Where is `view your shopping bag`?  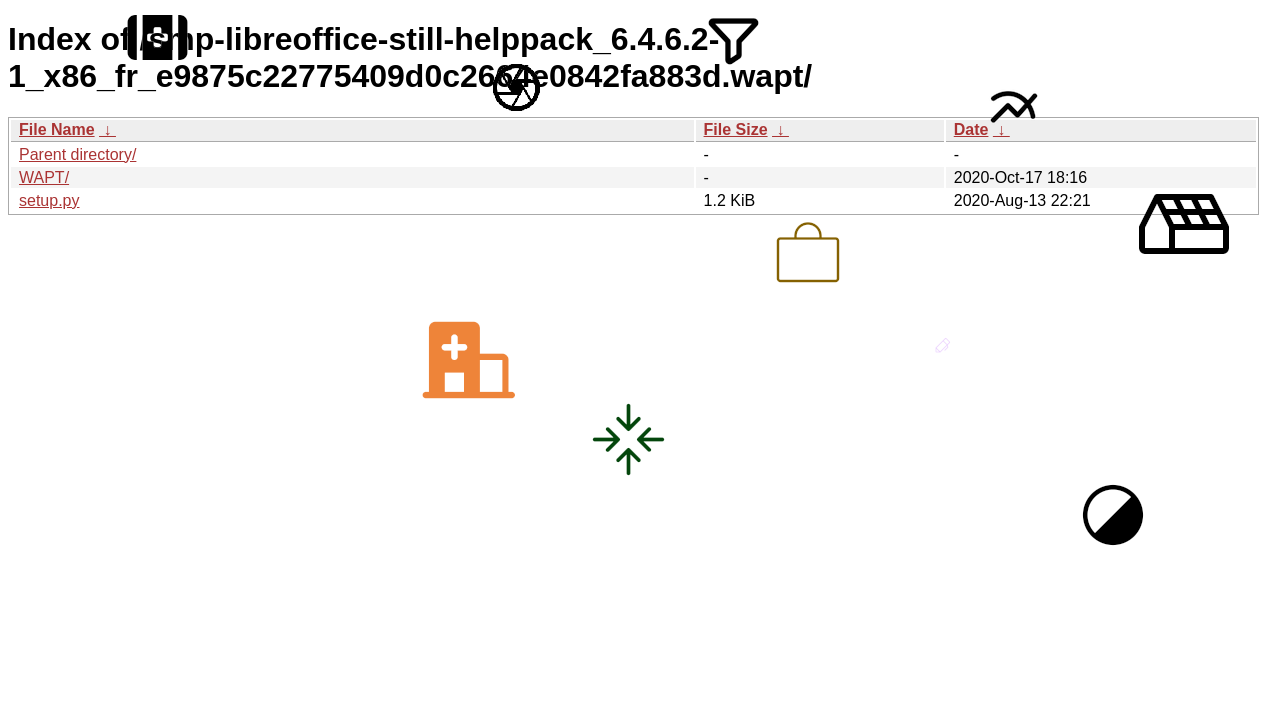 view your shopping bag is located at coordinates (808, 256).